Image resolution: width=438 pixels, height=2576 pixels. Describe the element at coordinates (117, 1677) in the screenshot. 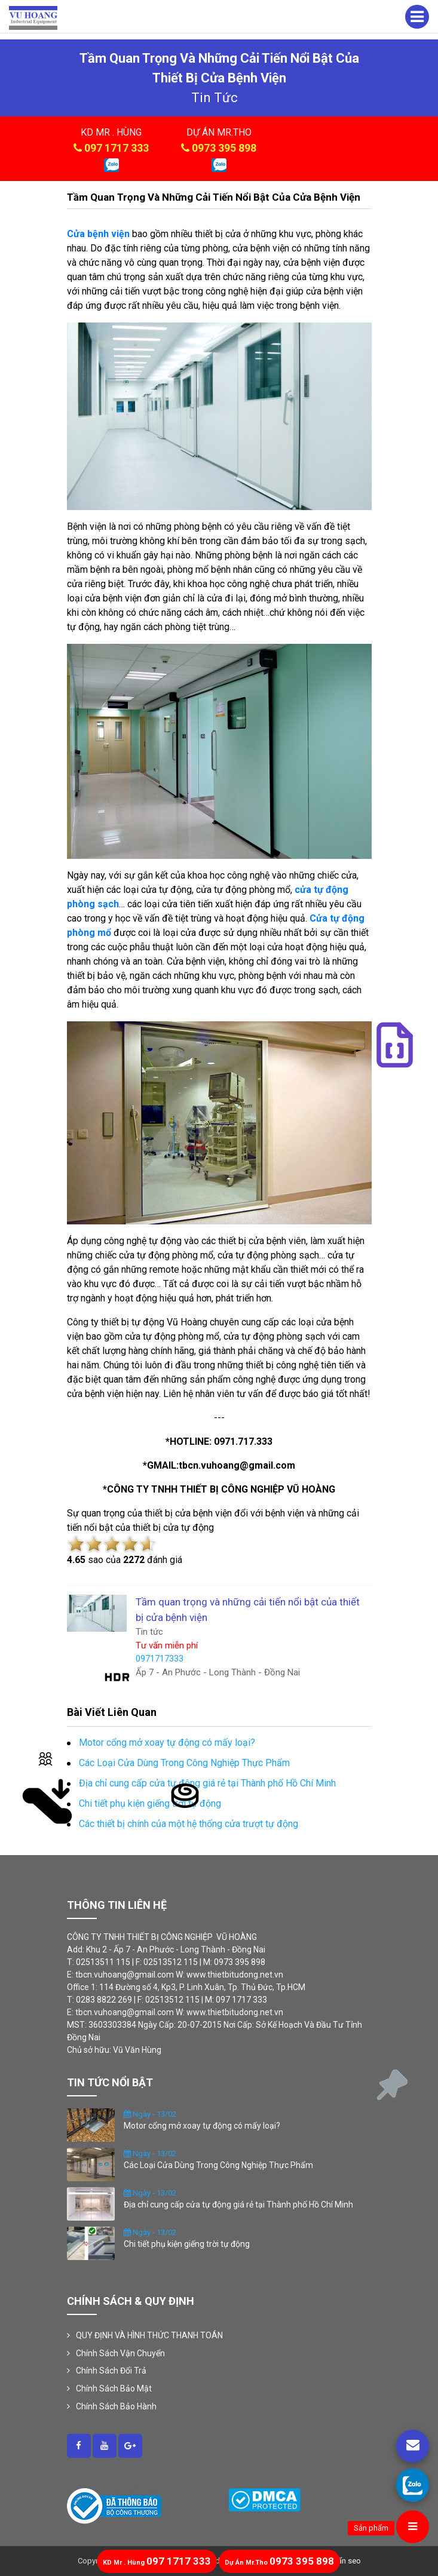

I see `HDR mode is currently enabled` at that location.